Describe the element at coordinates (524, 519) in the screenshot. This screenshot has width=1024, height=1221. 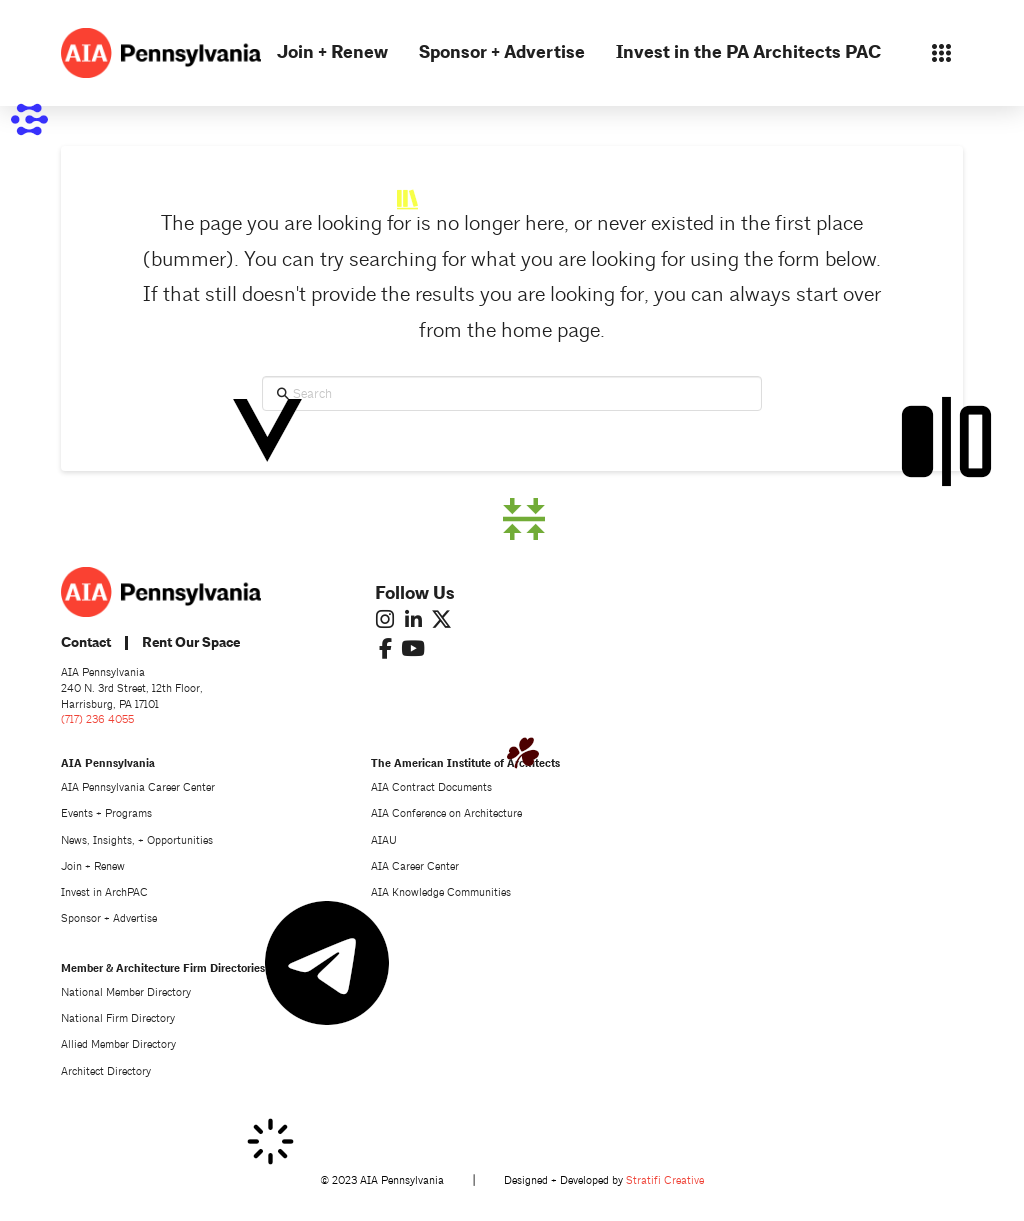
I see `align objects vertically to center` at that location.